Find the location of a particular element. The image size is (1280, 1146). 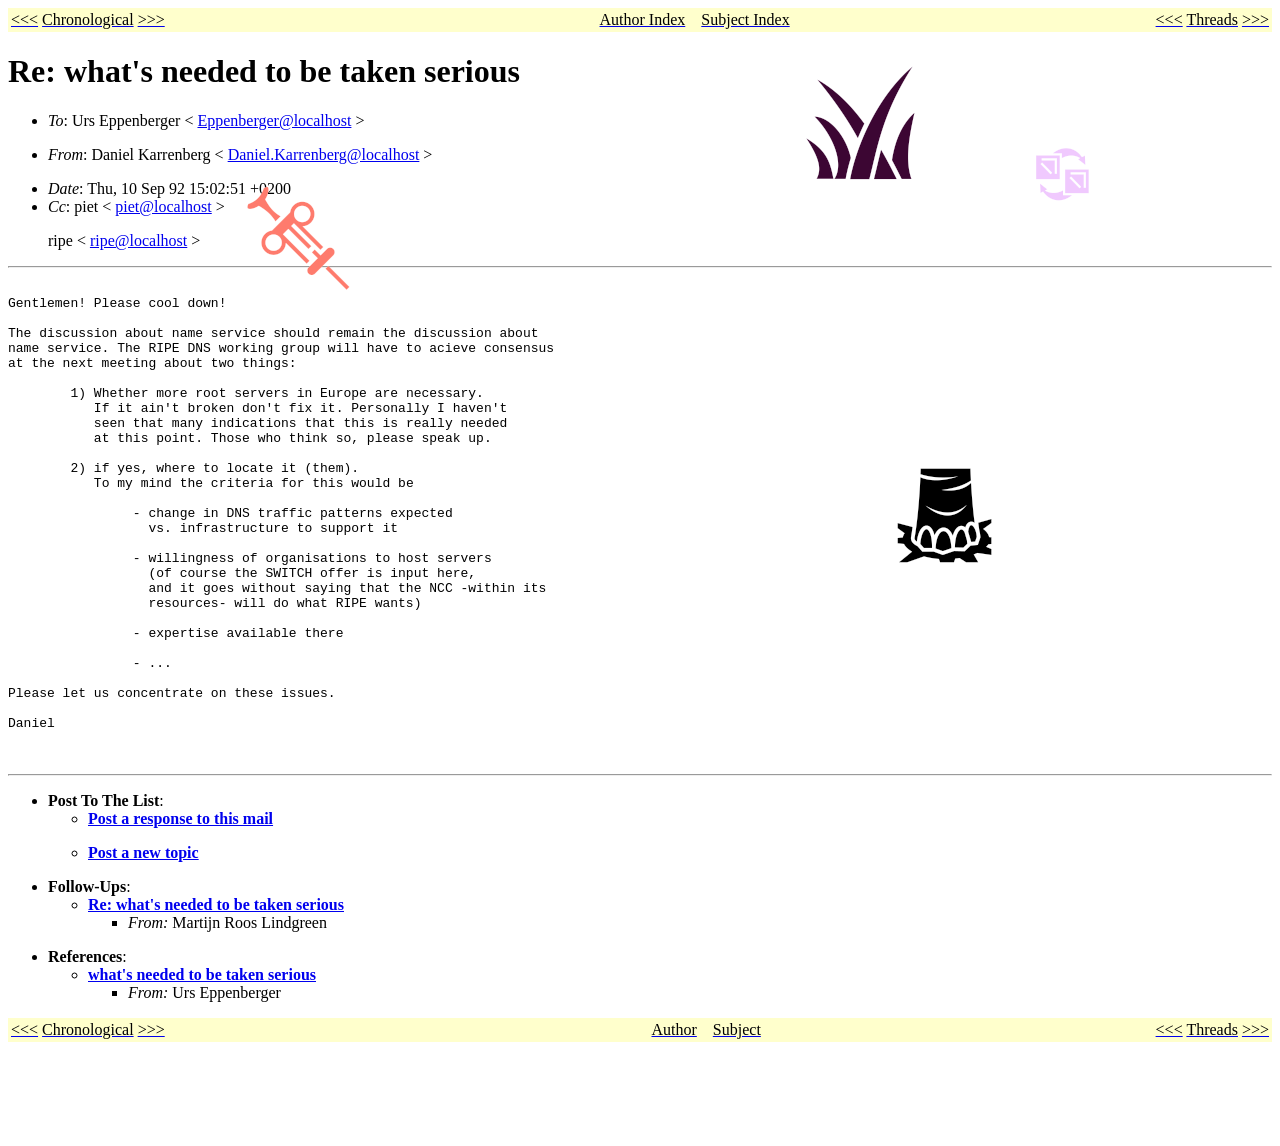

indicates tall grass or vegetation area in game is located at coordinates (861, 120).